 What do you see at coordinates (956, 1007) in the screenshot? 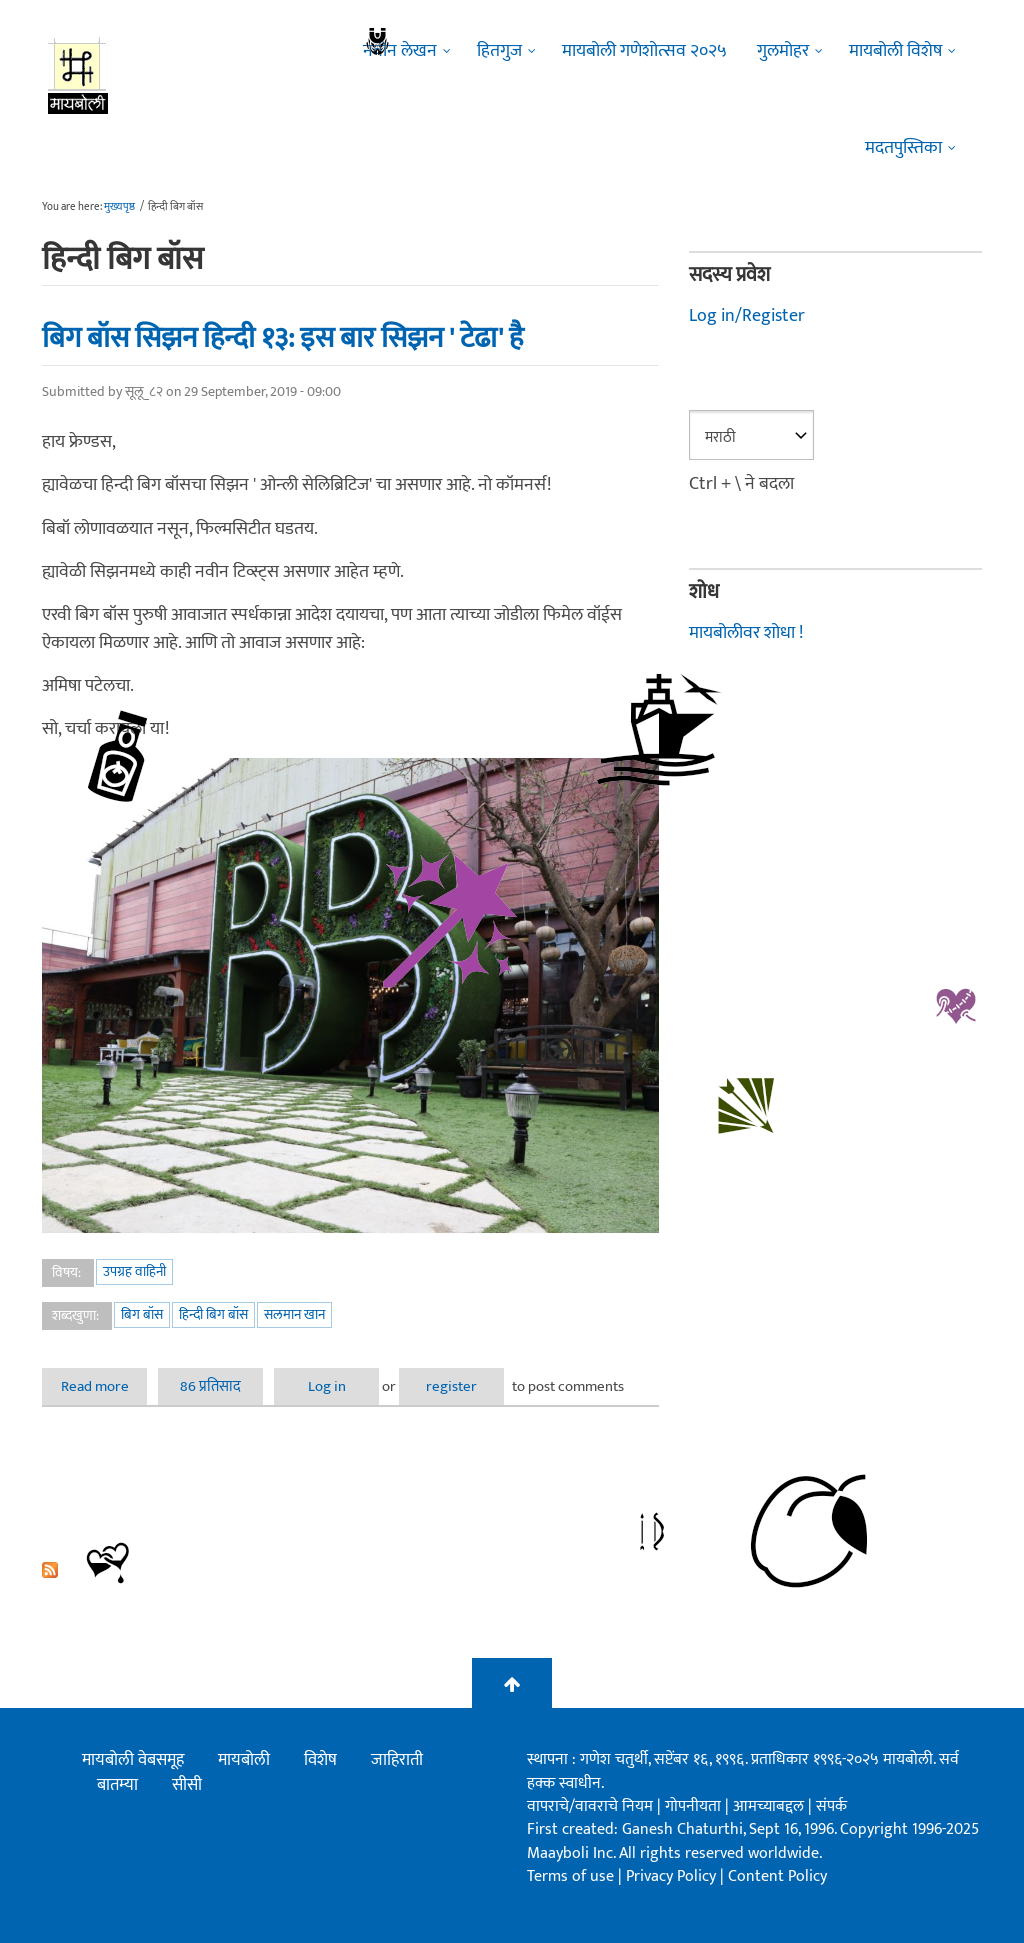
I see `indicates health regeneration or healing status` at bounding box center [956, 1007].